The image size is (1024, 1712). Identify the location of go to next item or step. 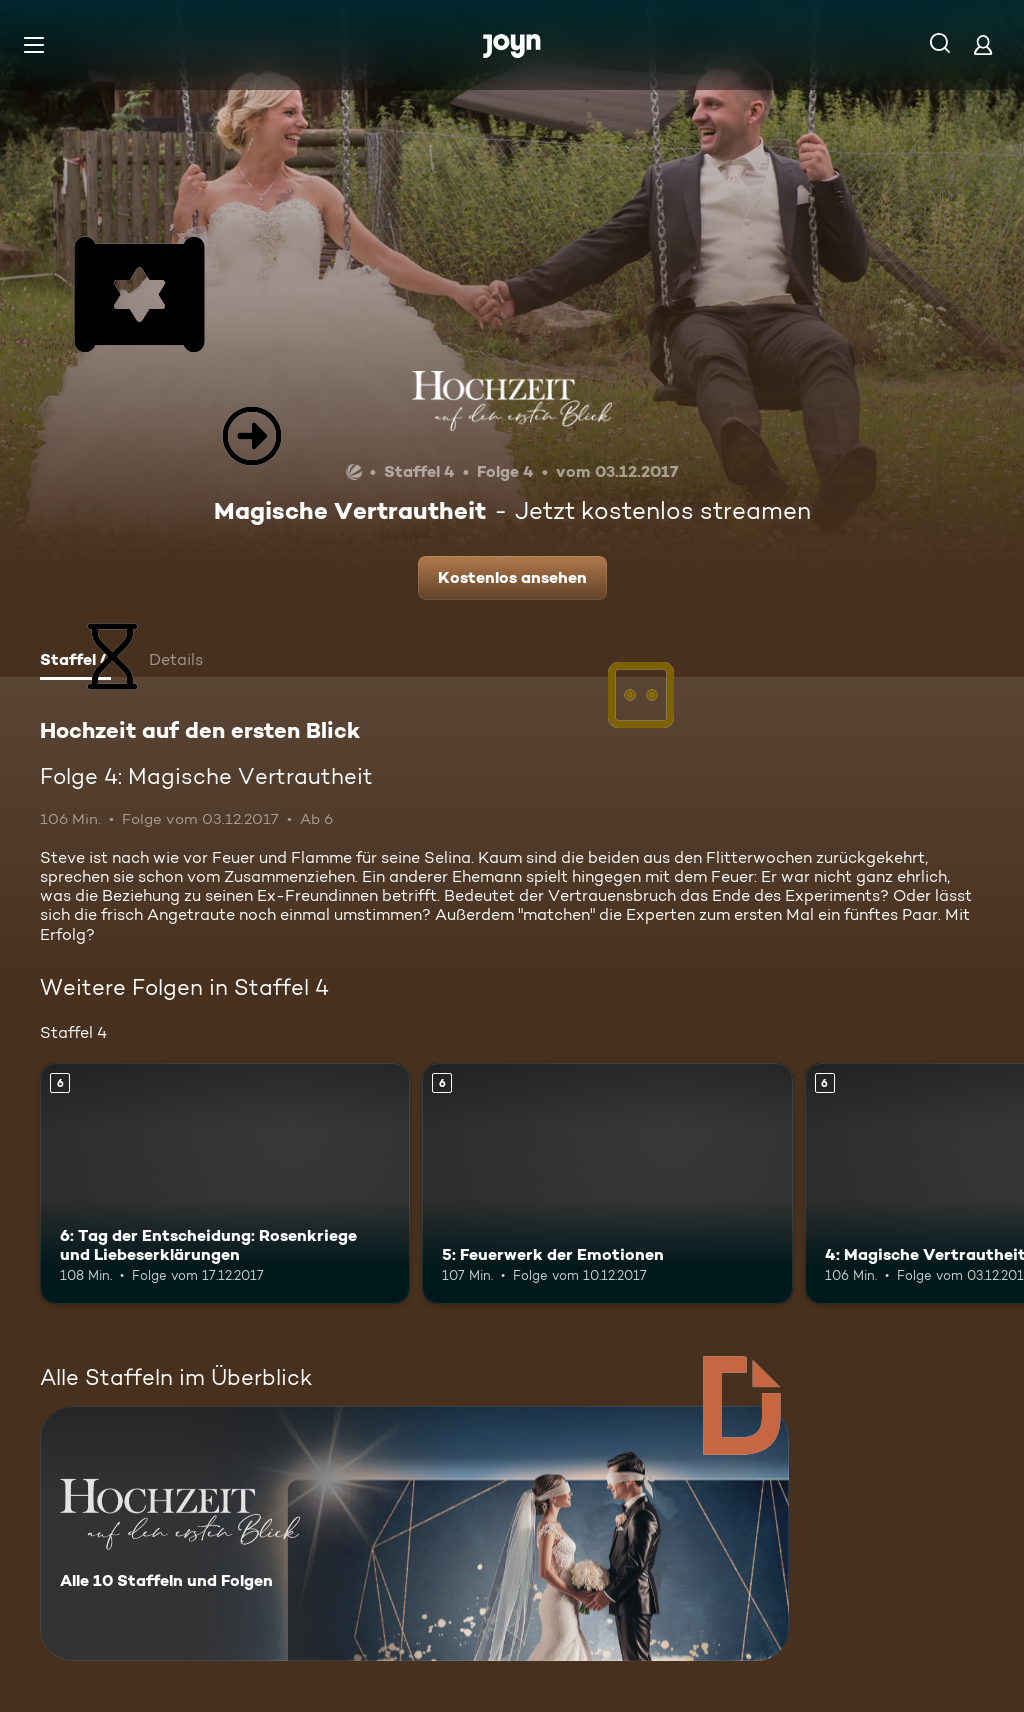
(252, 436).